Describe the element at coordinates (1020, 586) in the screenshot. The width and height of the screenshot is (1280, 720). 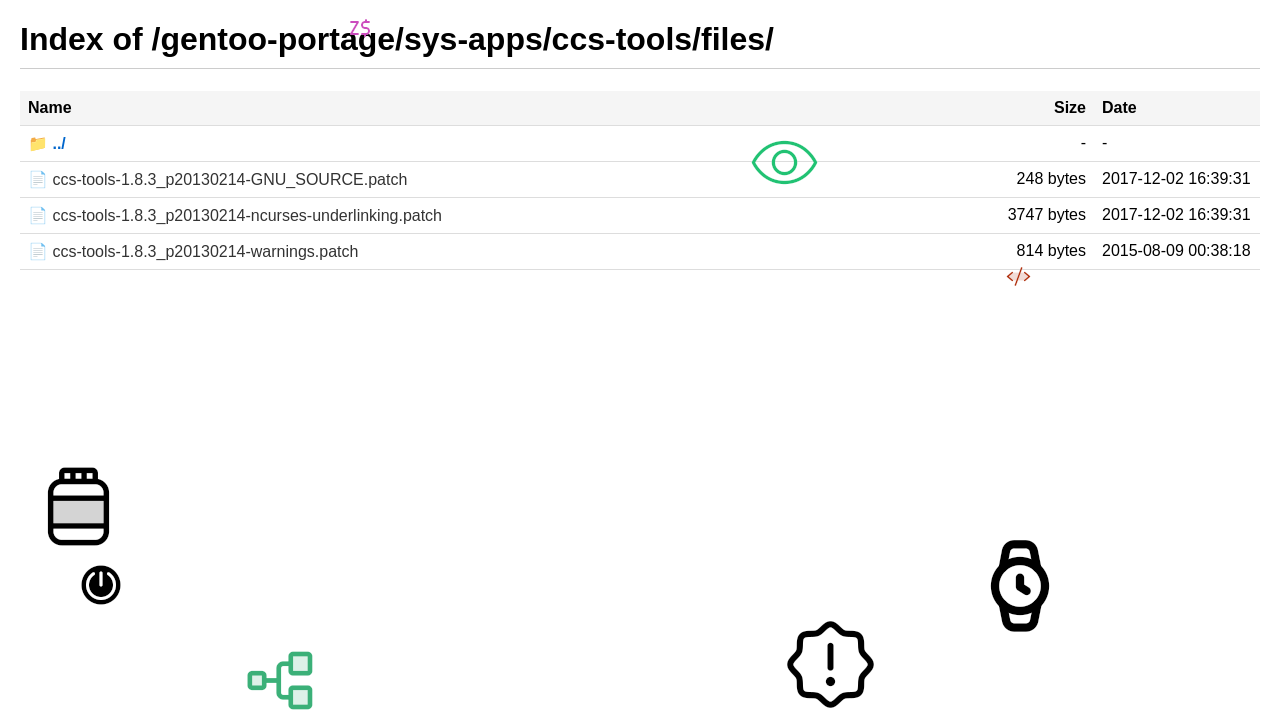
I see `view watch or wearable device settings` at that location.